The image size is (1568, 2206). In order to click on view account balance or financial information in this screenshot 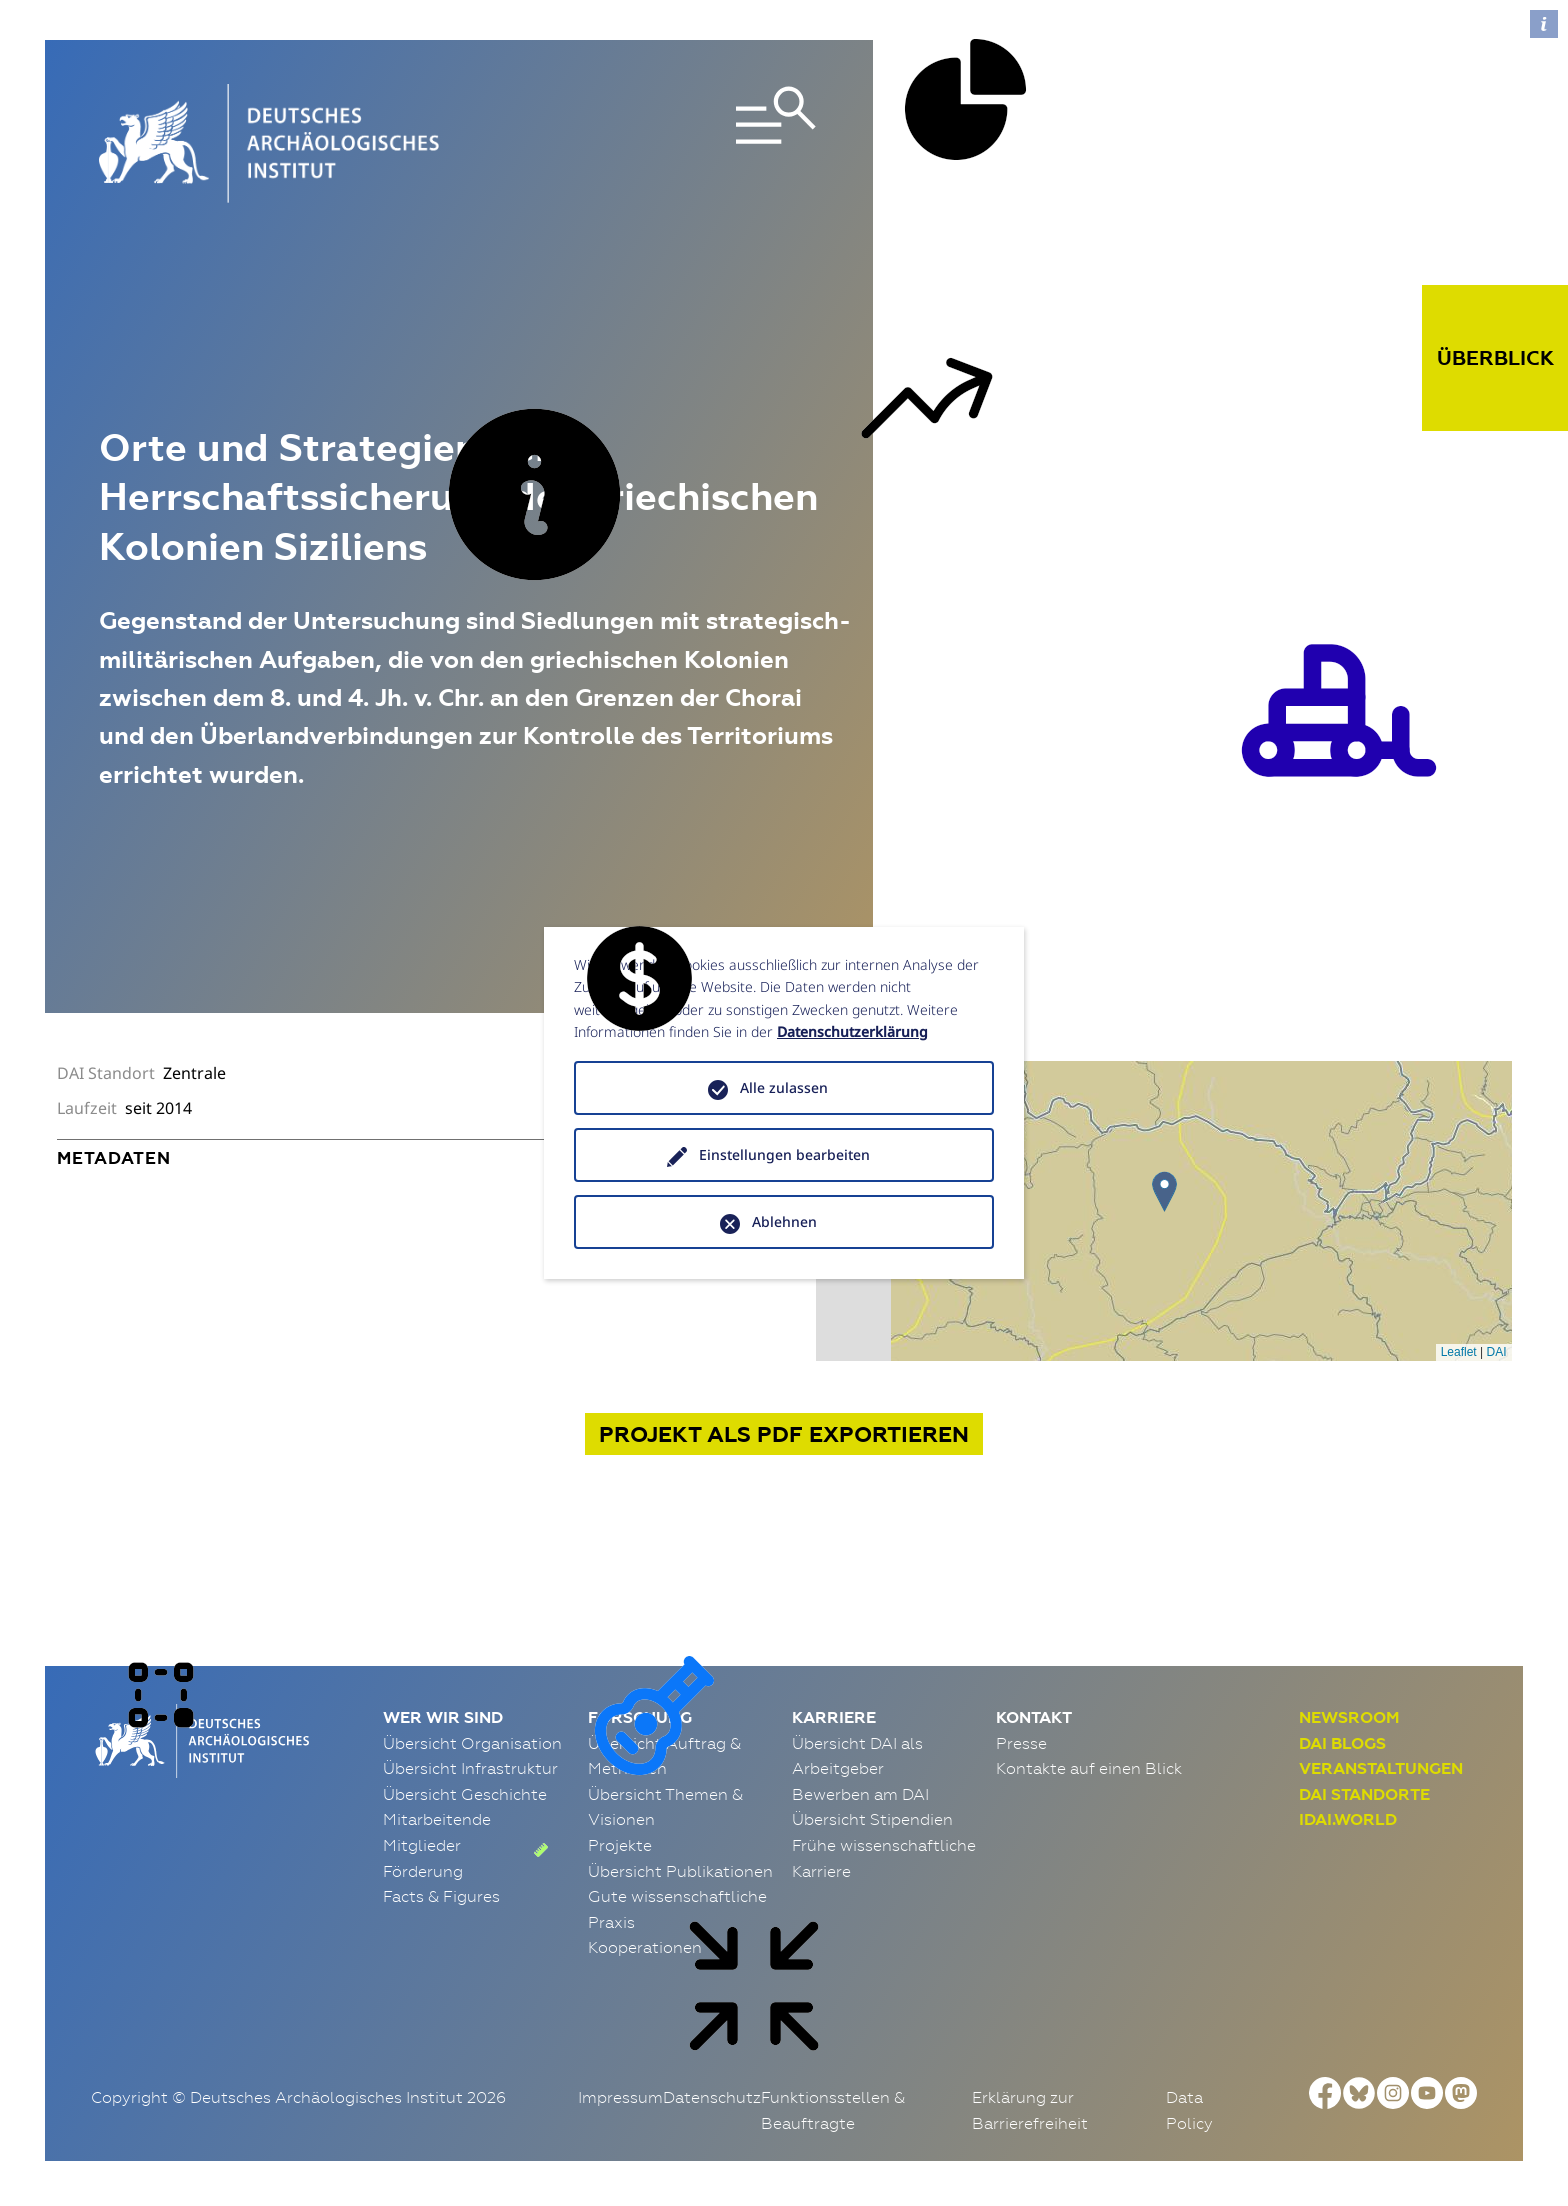, I will do `click(639, 978)`.